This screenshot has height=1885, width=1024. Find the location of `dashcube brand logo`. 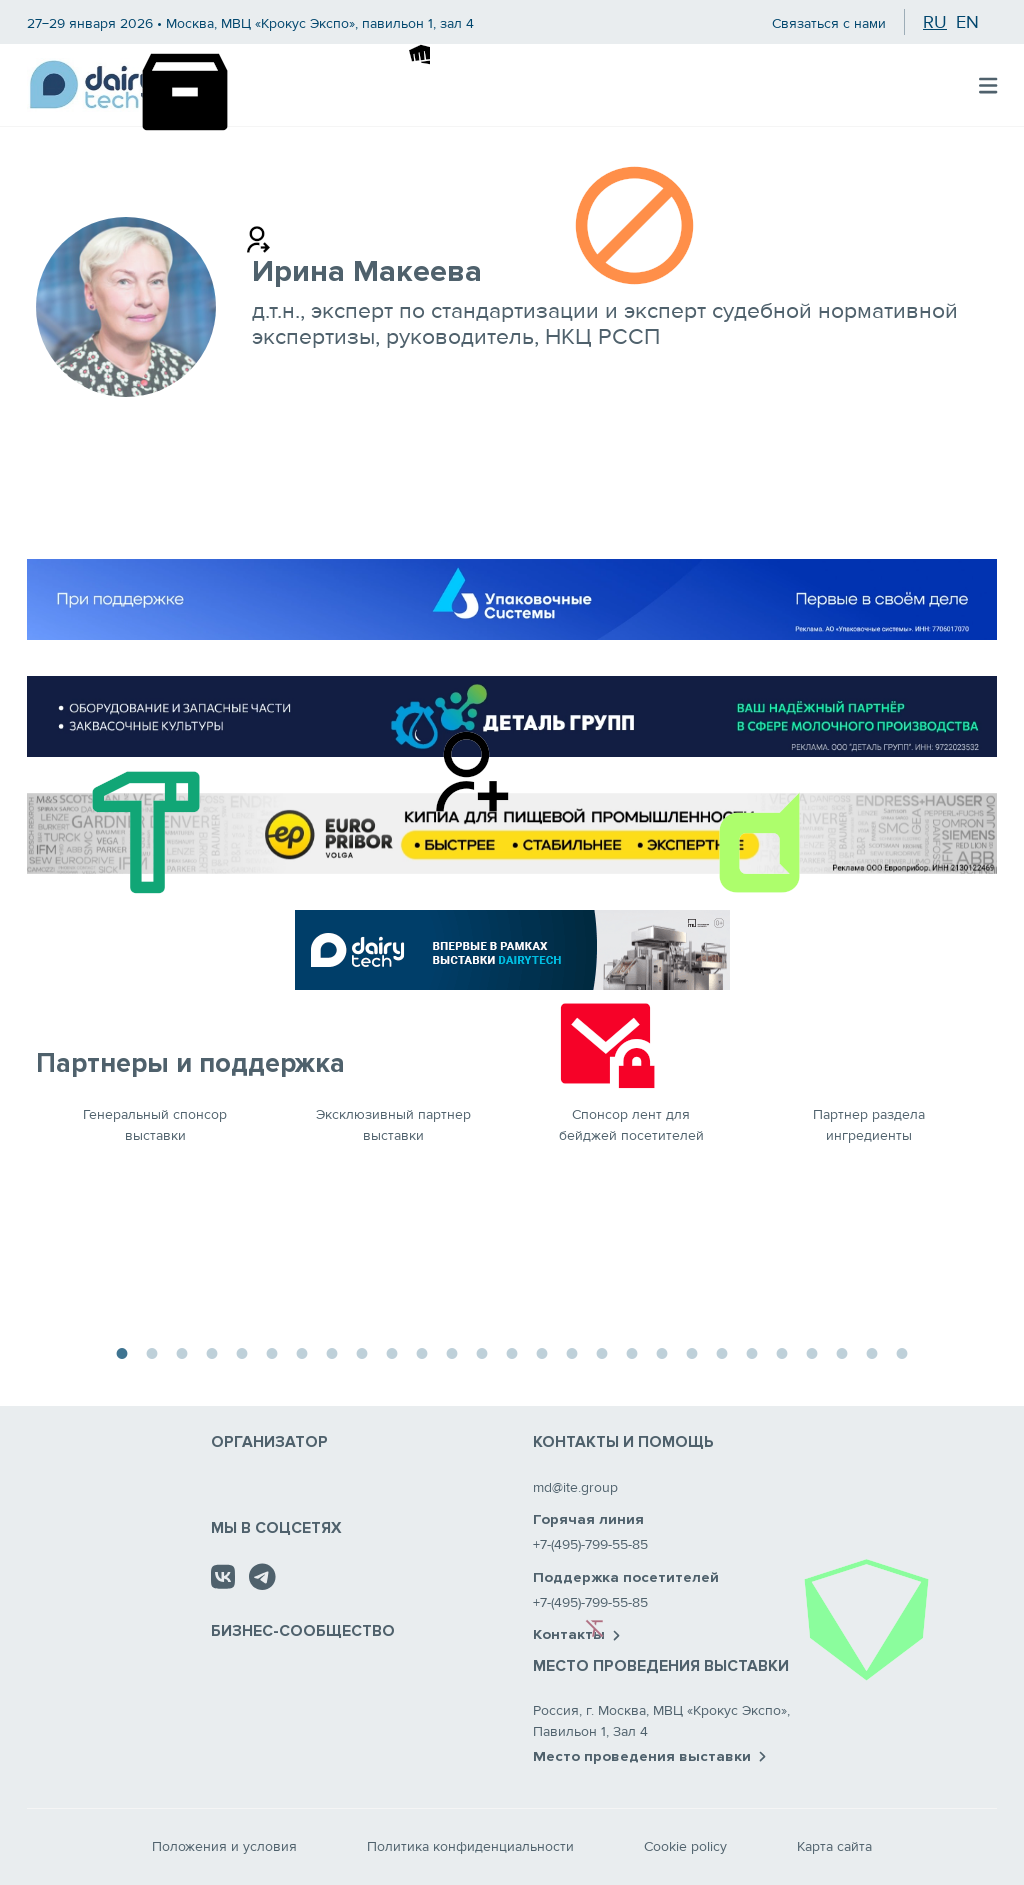

dashcube brand logo is located at coordinates (759, 842).